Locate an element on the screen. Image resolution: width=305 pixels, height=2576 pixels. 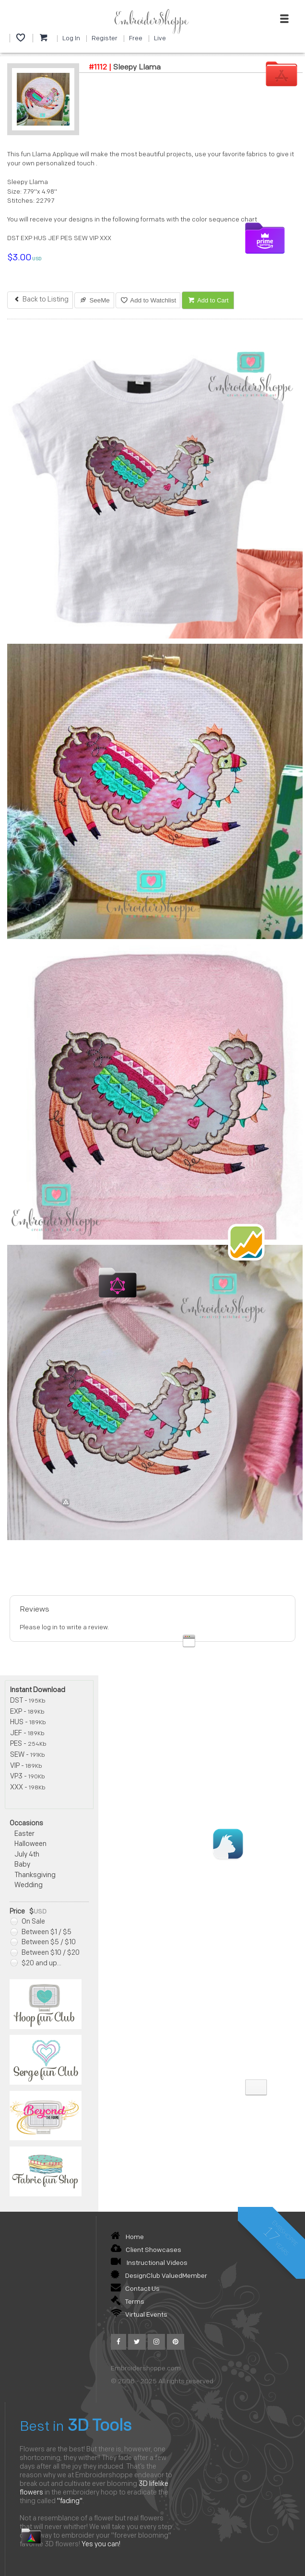
view connected devices hierarchy is located at coordinates (66, 1502).